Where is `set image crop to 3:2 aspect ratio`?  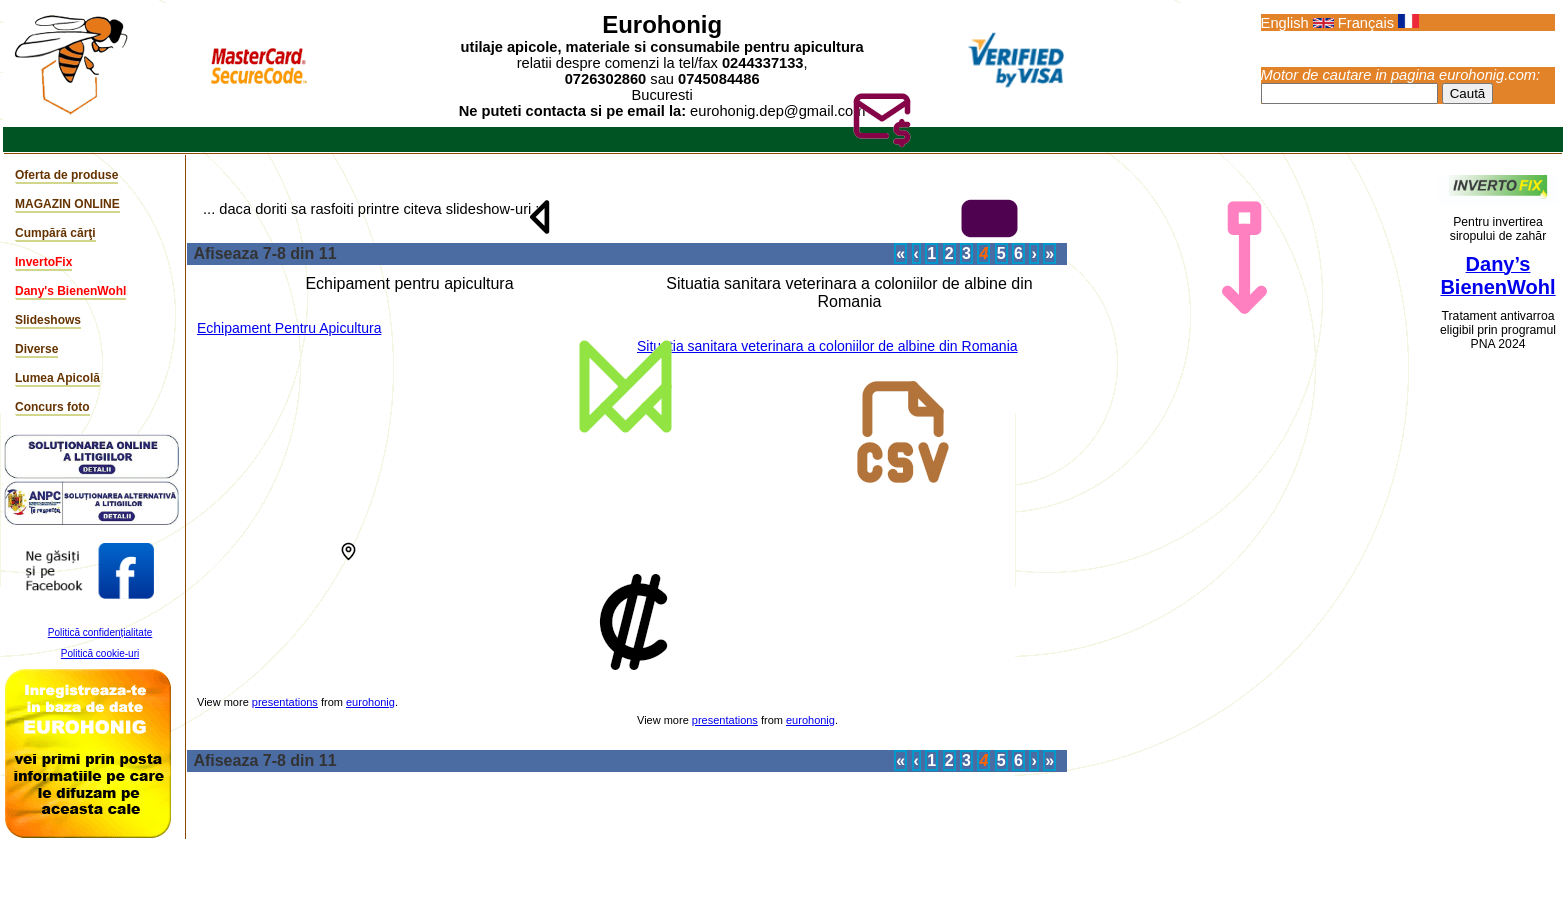 set image crop to 3:2 aspect ratio is located at coordinates (989, 218).